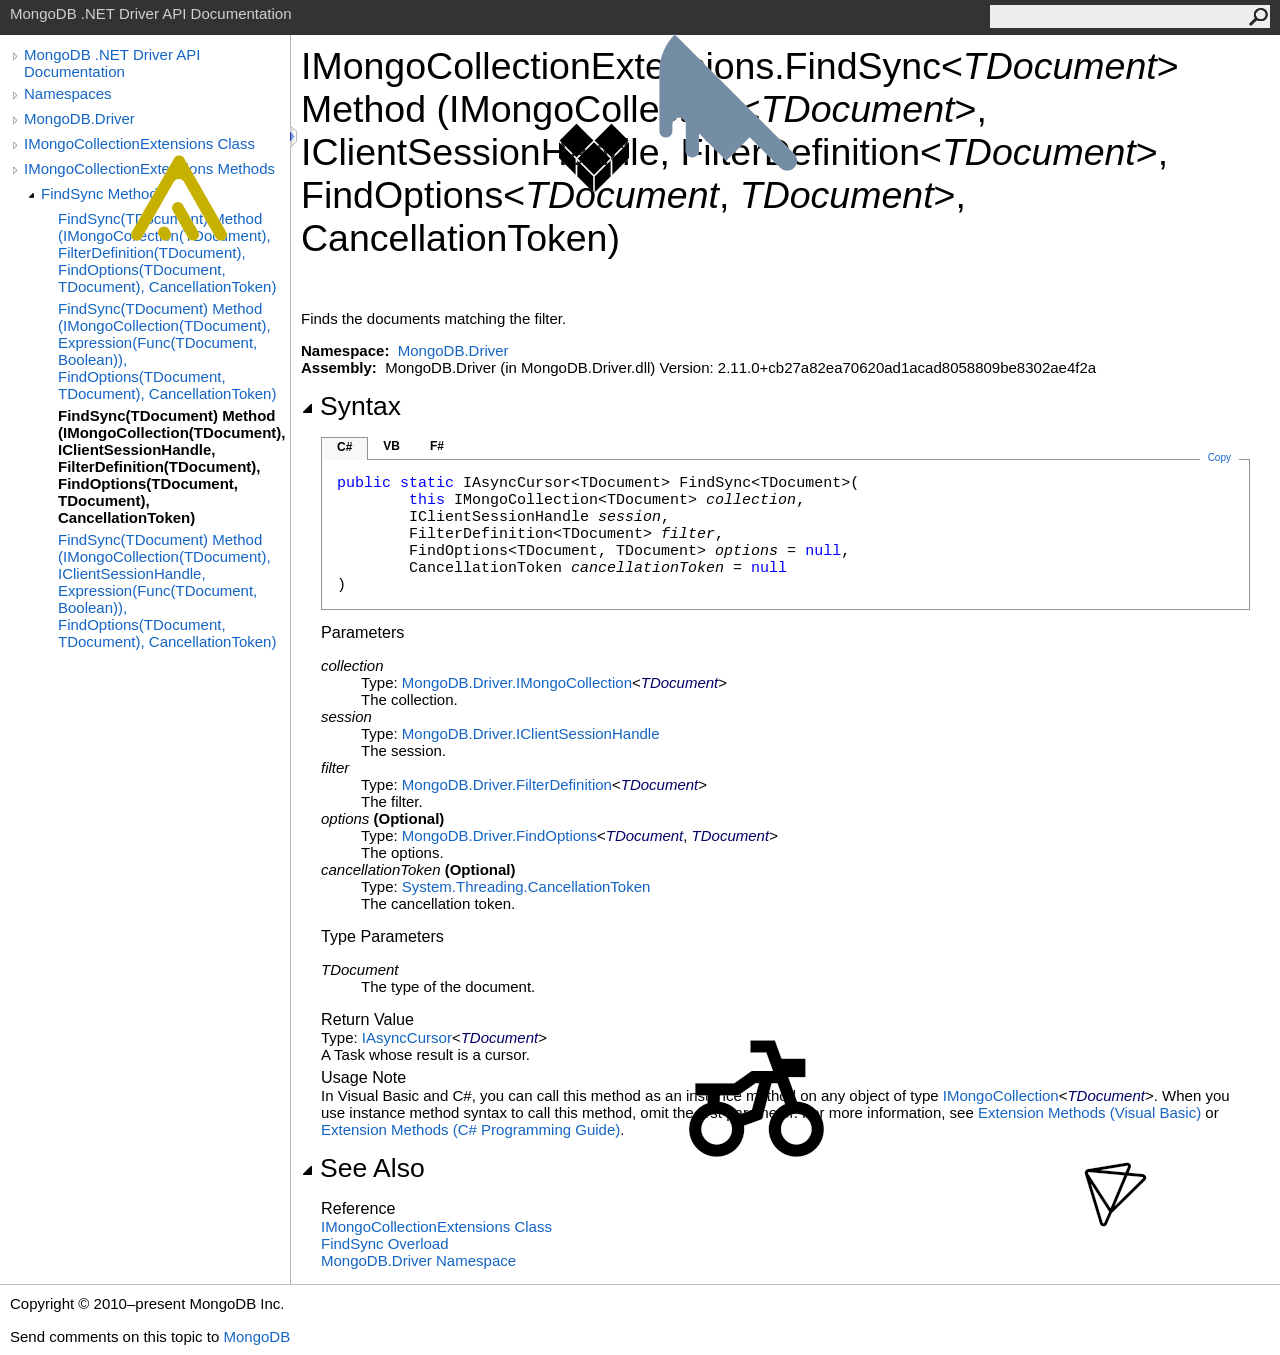  What do you see at coordinates (179, 198) in the screenshot?
I see `open aegis authenticator app` at bounding box center [179, 198].